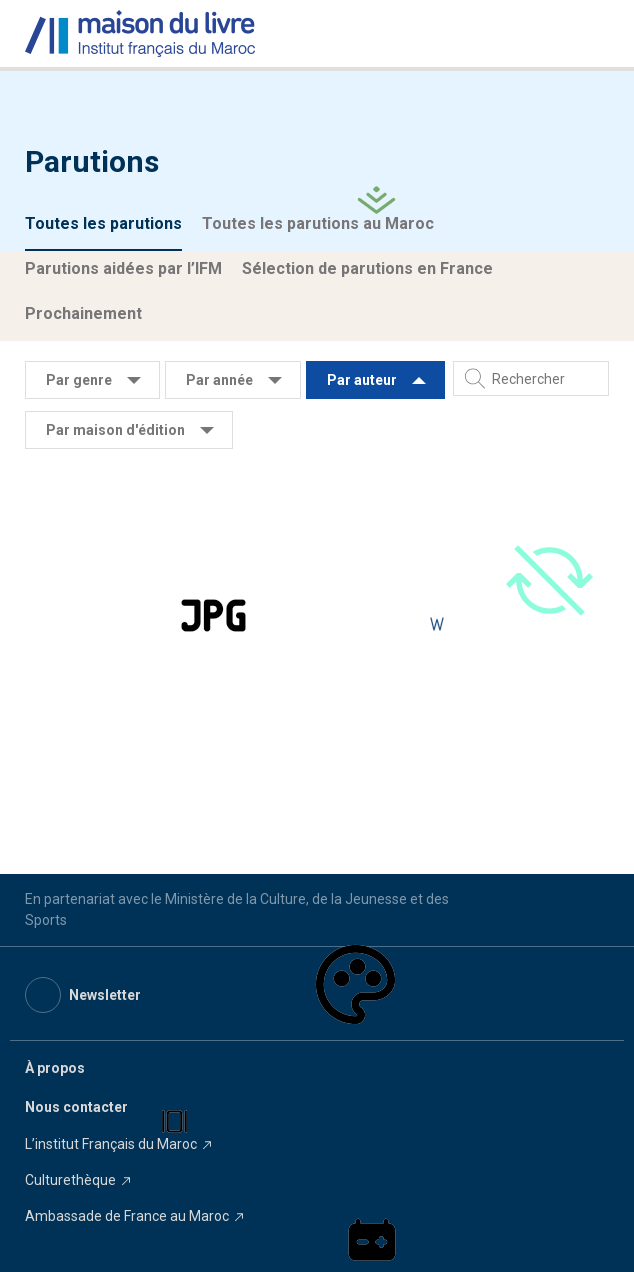 This screenshot has height=1272, width=634. What do you see at coordinates (376, 199) in the screenshot?
I see `juejin developer community logo` at bounding box center [376, 199].